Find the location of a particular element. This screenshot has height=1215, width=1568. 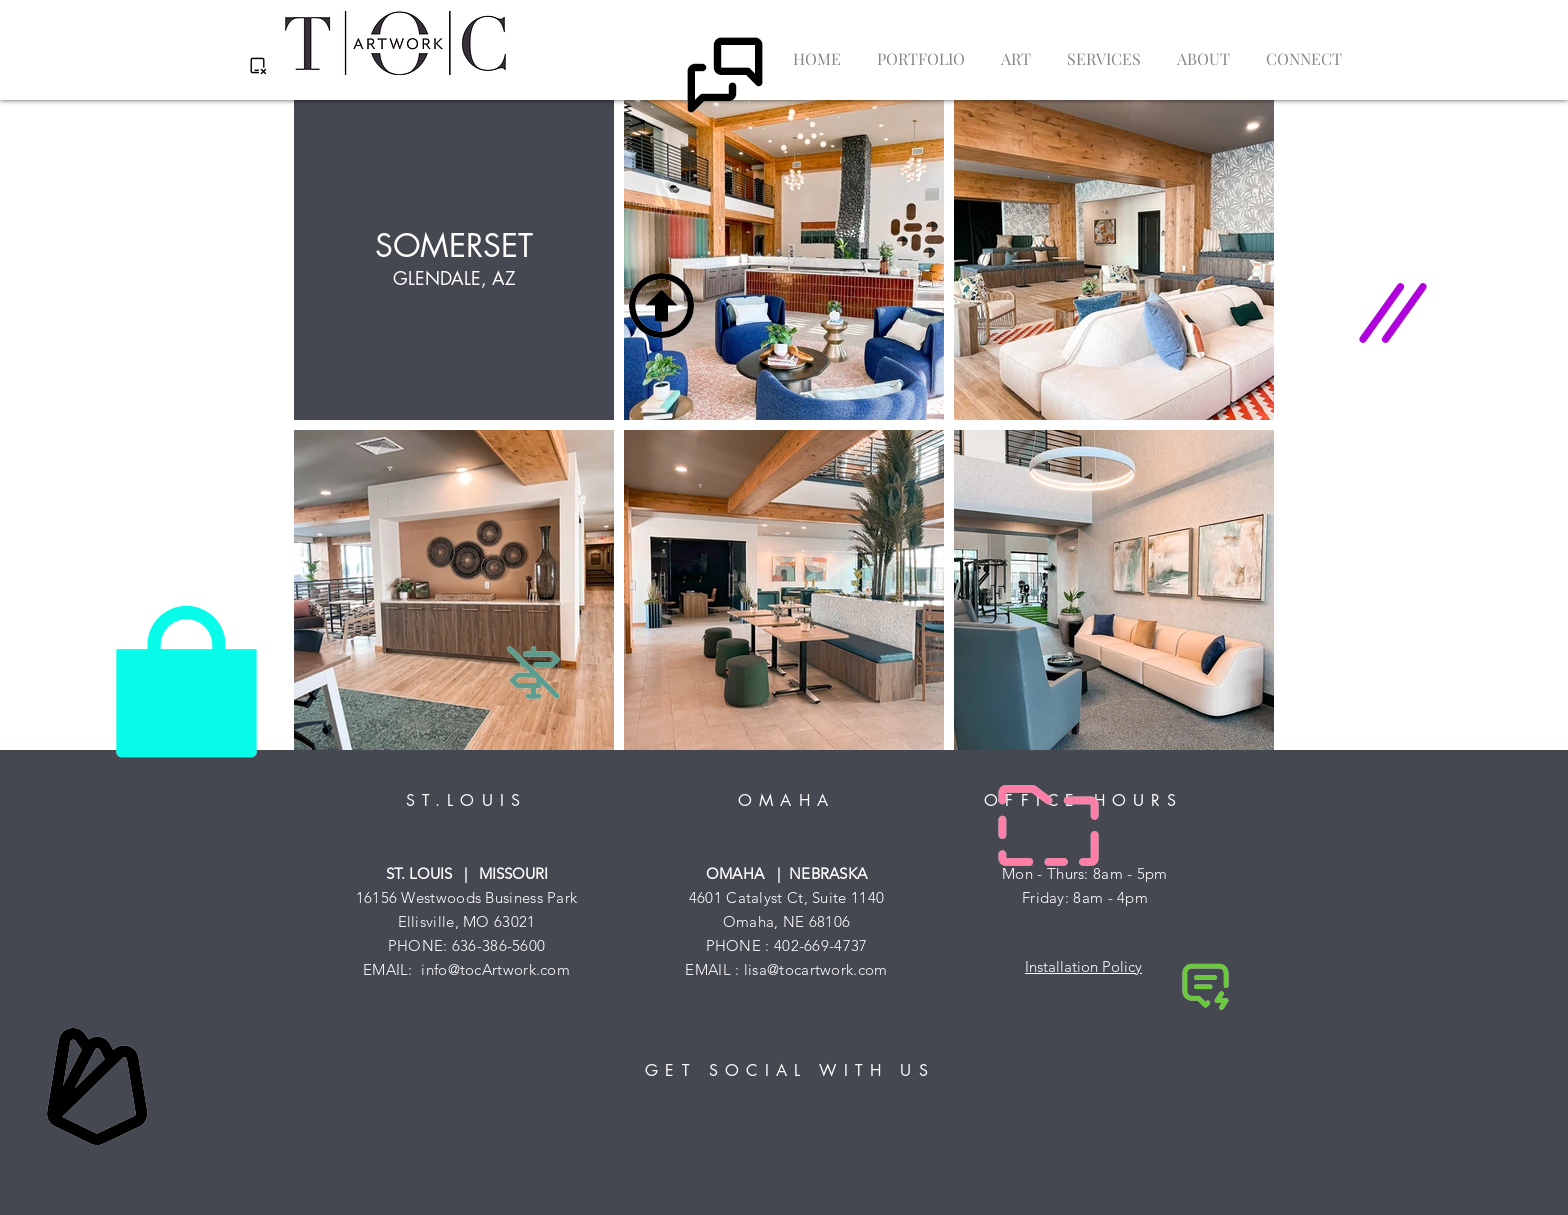

indicates a separator or divider between elements is located at coordinates (1393, 313).